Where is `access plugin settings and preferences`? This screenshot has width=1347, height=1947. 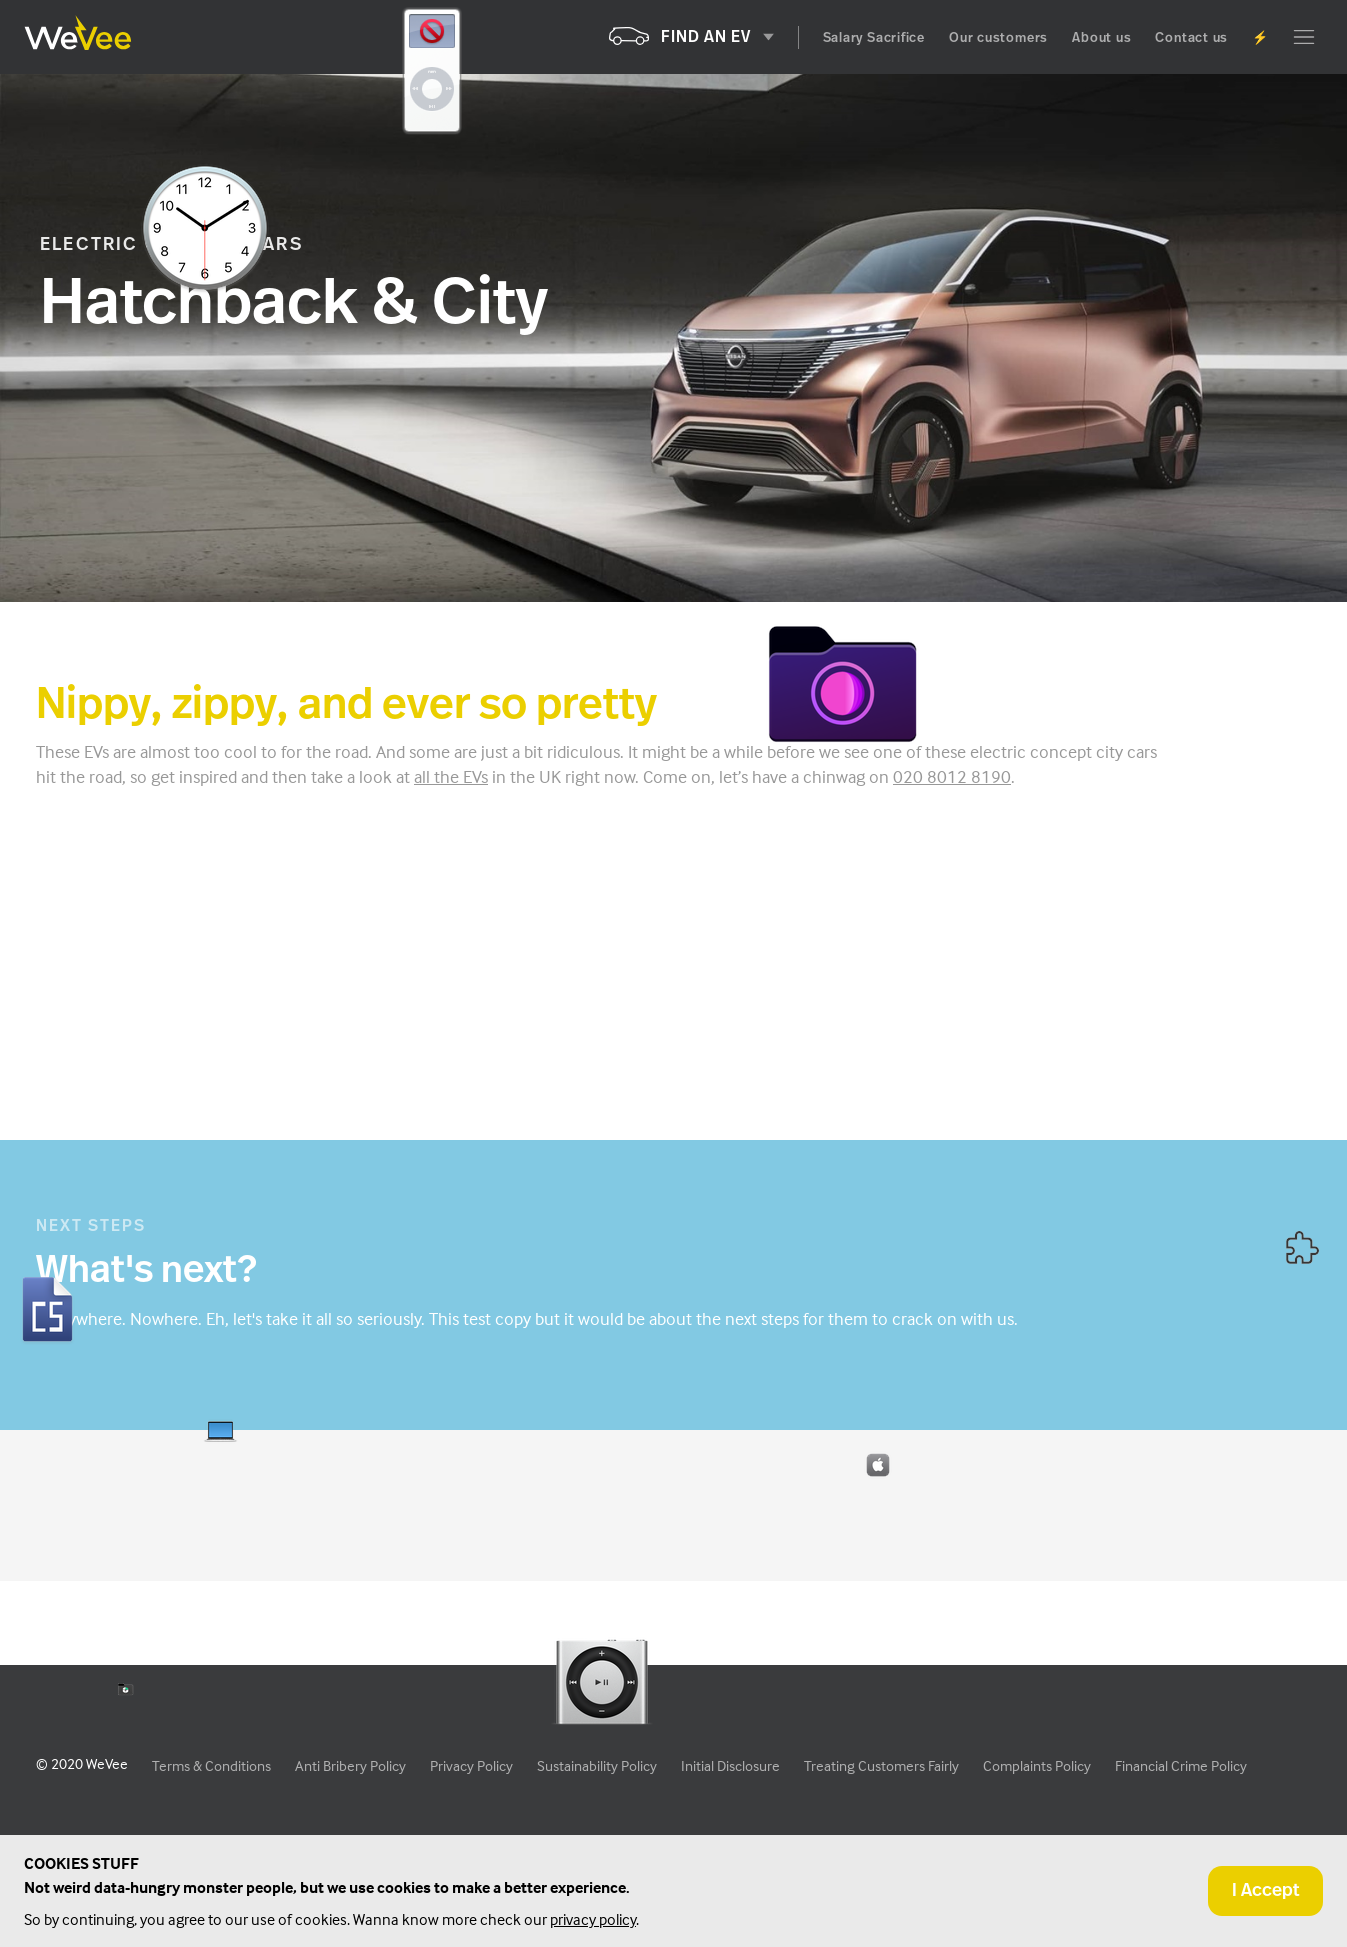
access plugin settings and preferences is located at coordinates (1301, 1248).